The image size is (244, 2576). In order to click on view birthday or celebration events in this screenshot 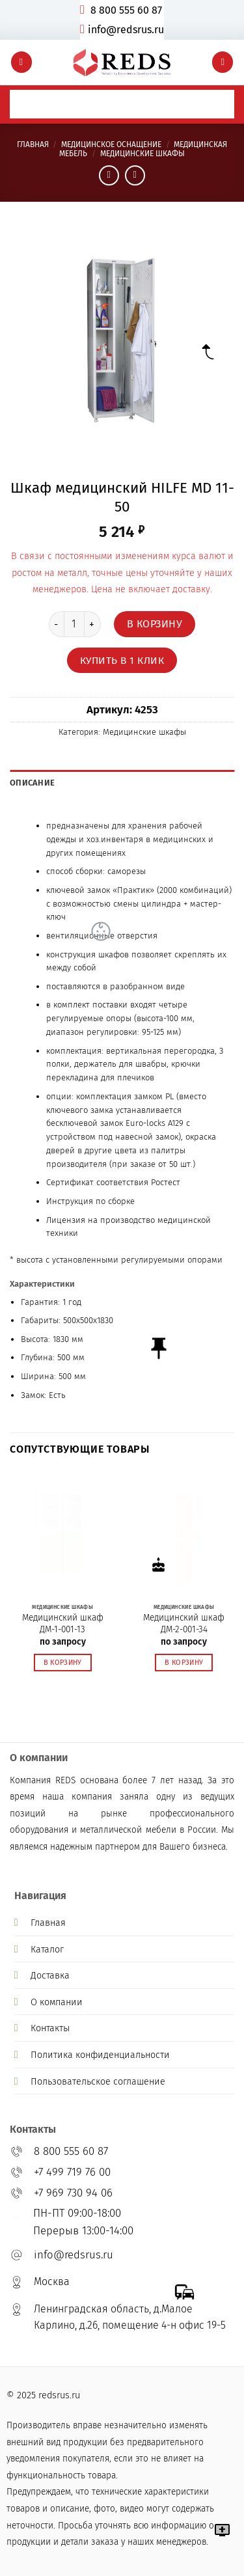, I will do `click(158, 1565)`.